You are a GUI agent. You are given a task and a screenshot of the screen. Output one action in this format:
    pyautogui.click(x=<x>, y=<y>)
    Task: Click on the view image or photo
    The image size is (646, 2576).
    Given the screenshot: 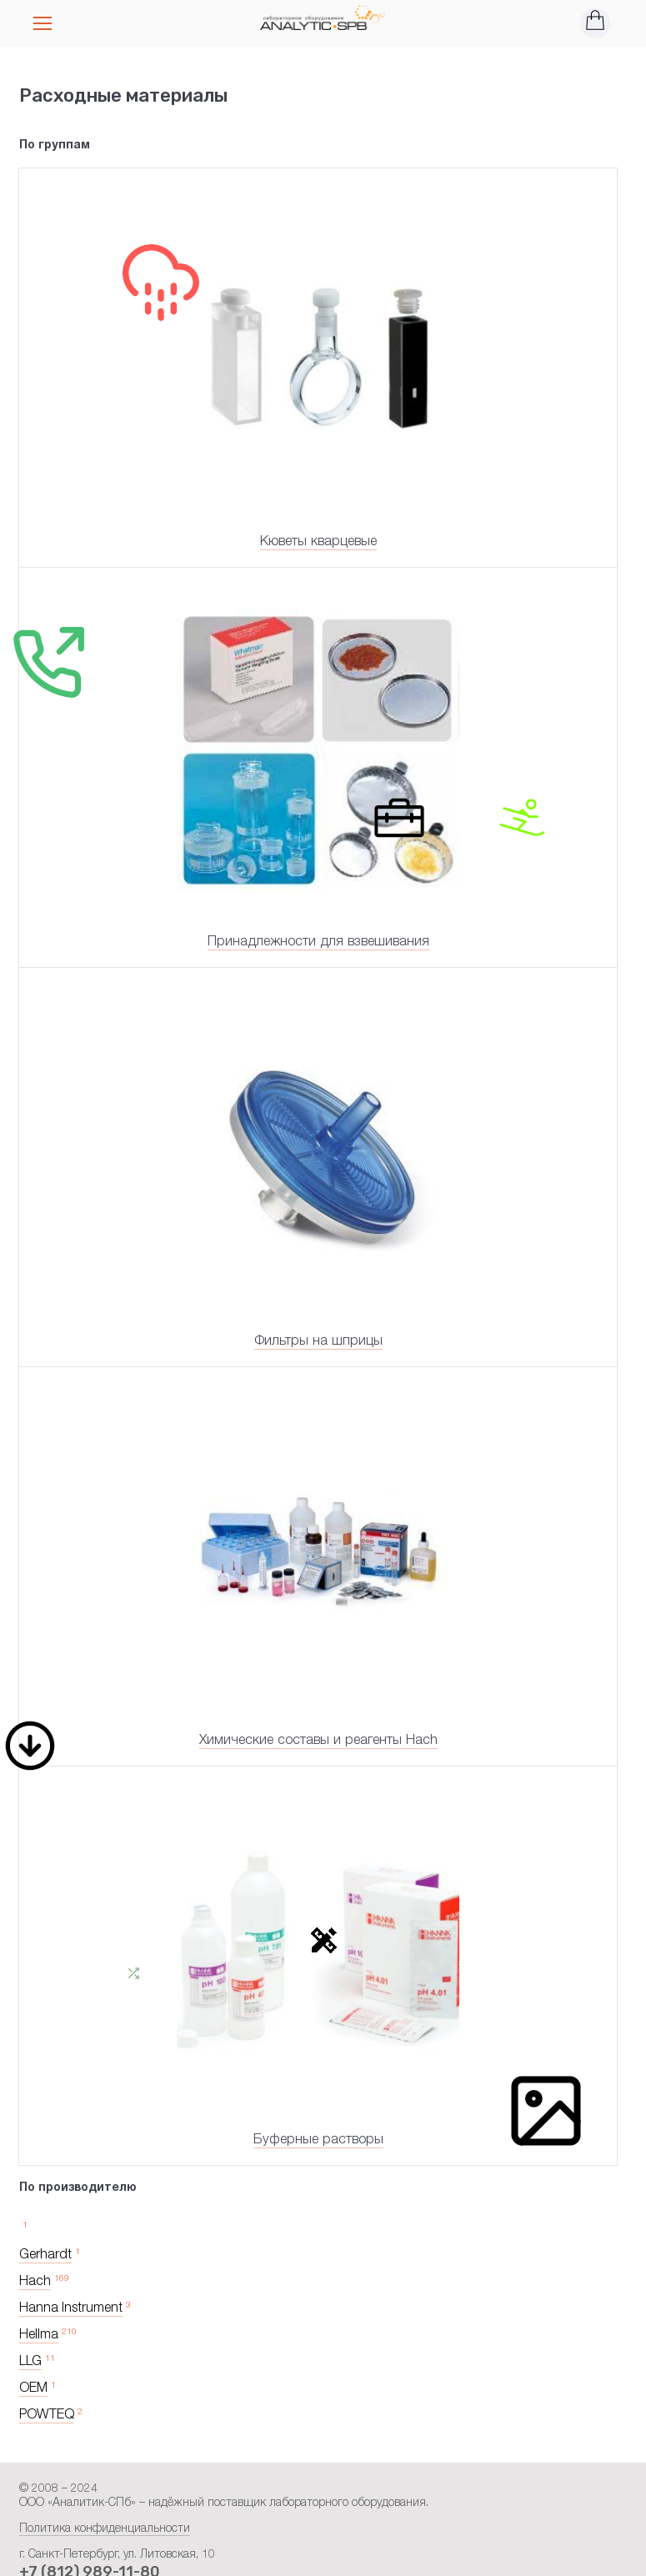 What is the action you would take?
    pyautogui.click(x=546, y=2111)
    